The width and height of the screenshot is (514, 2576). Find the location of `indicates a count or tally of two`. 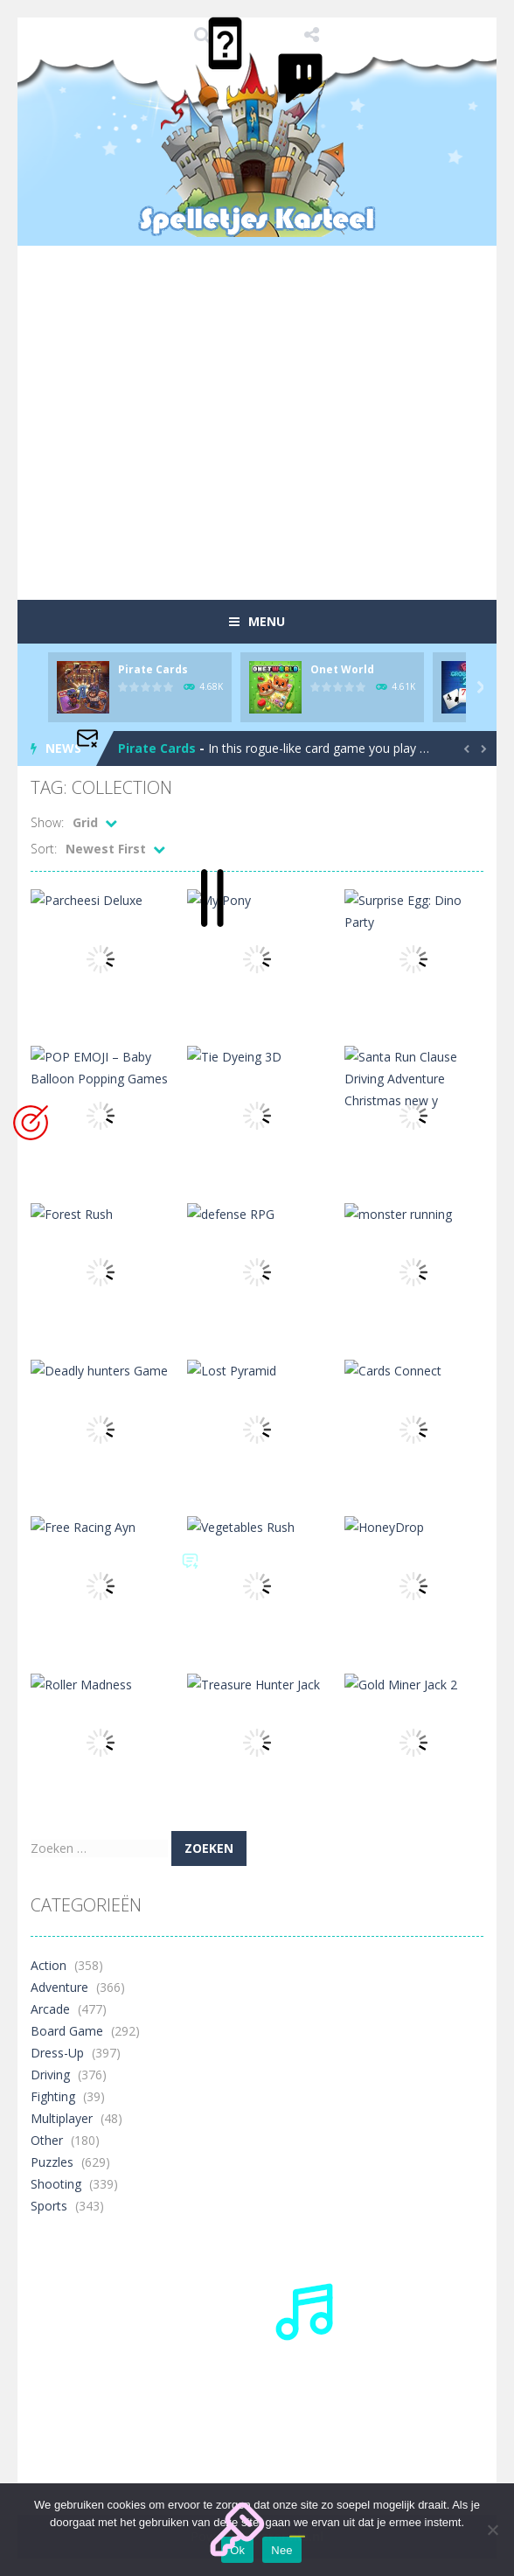

indicates a count or tally of two is located at coordinates (230, 898).